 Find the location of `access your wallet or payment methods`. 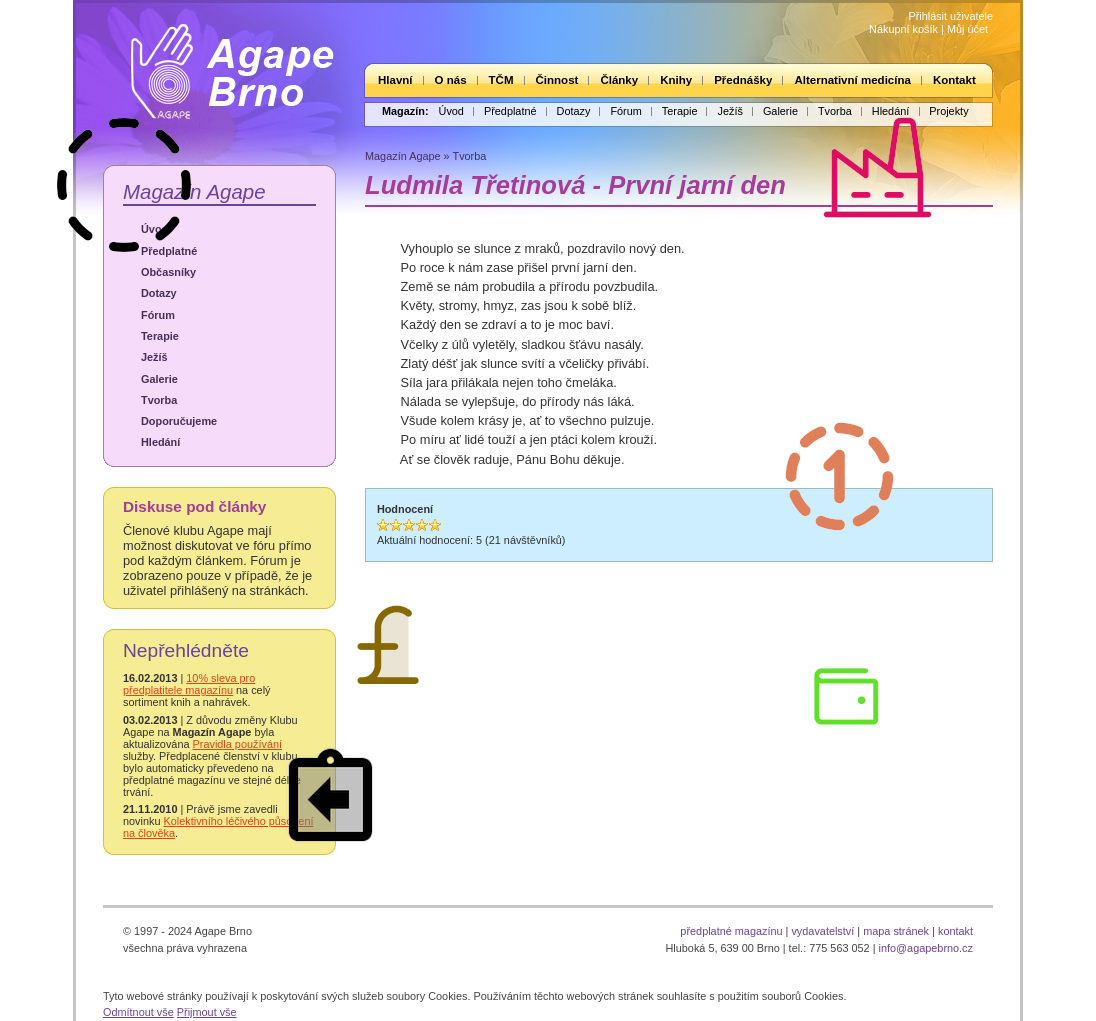

access your wallet or payment methods is located at coordinates (845, 699).